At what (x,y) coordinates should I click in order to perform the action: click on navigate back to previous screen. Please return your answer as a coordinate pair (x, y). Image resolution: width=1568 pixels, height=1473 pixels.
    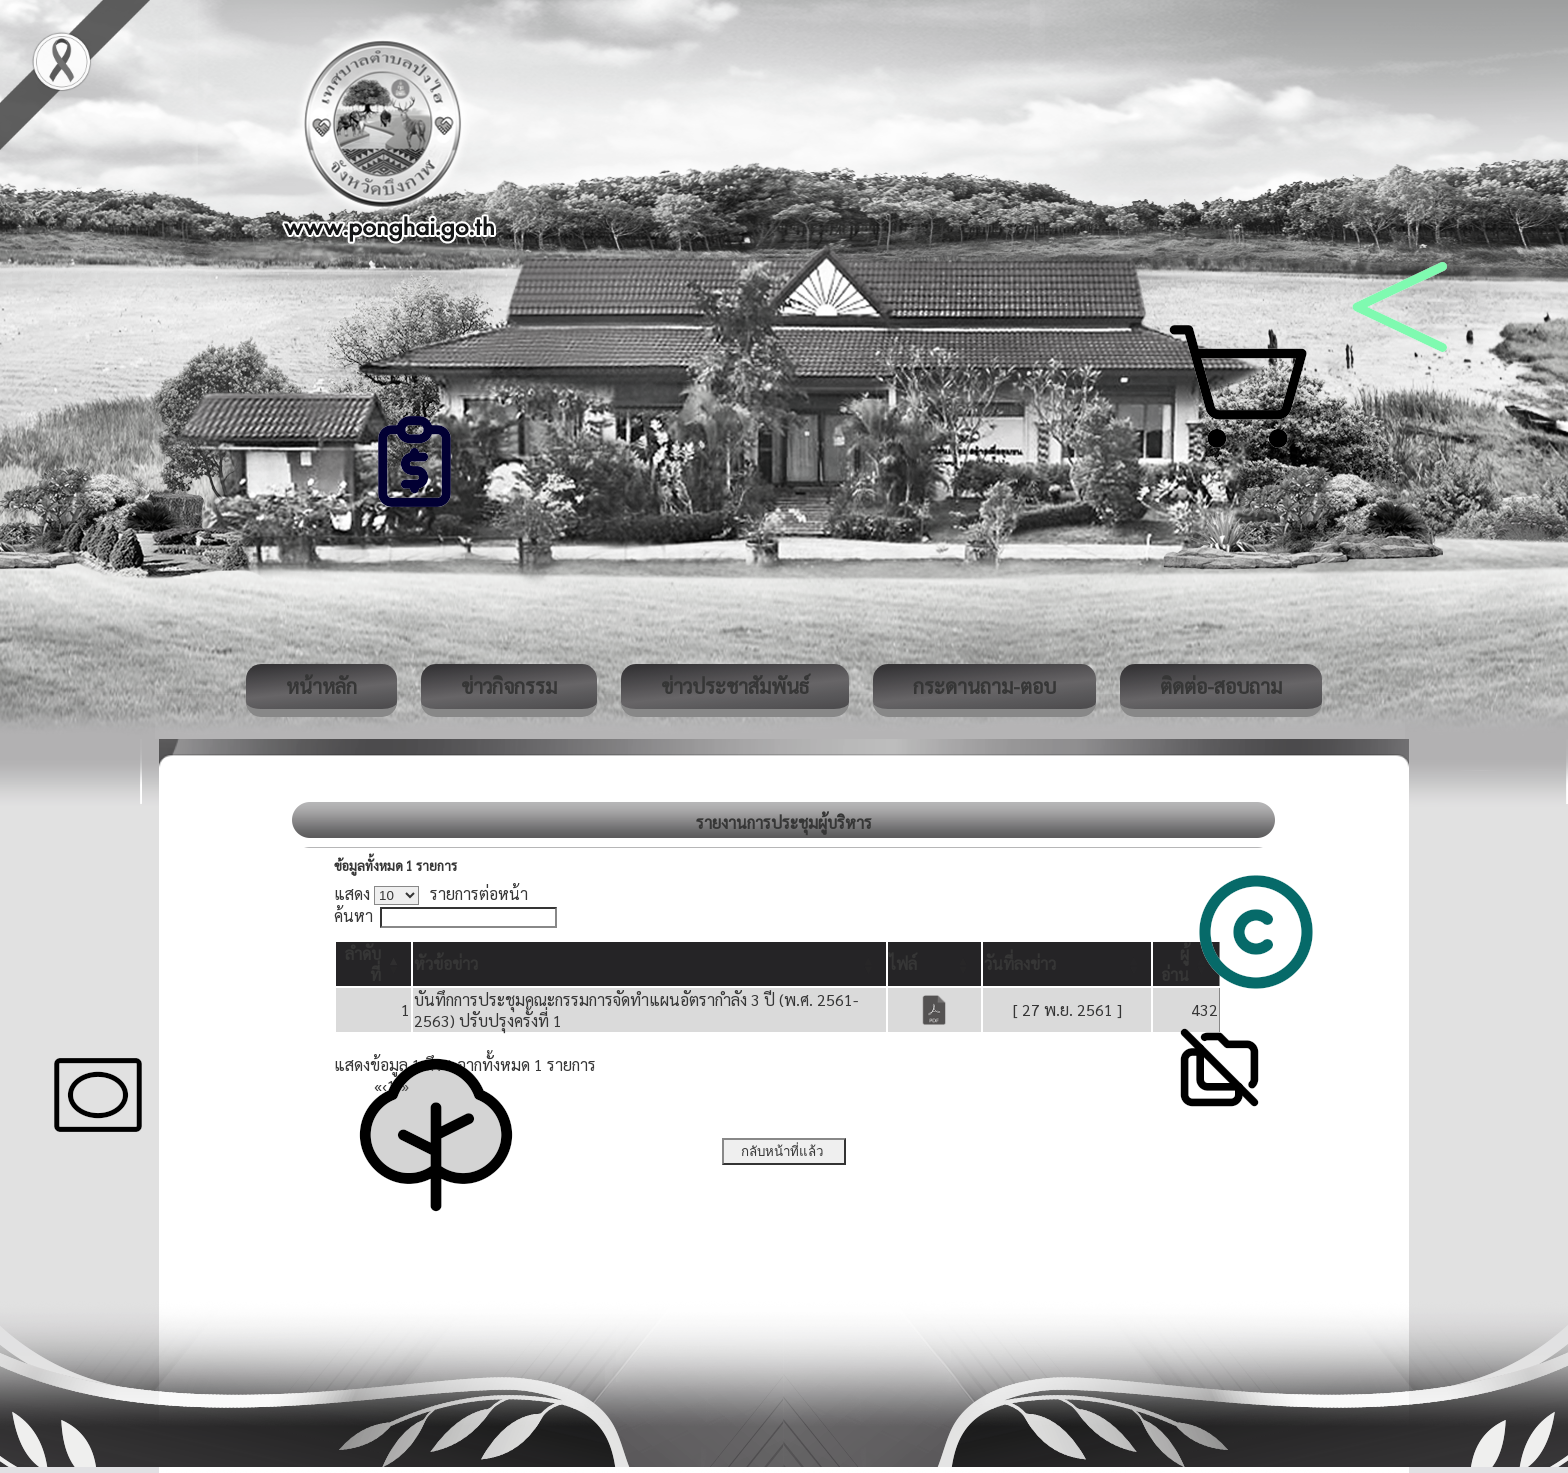
    Looking at the image, I should click on (1402, 307).